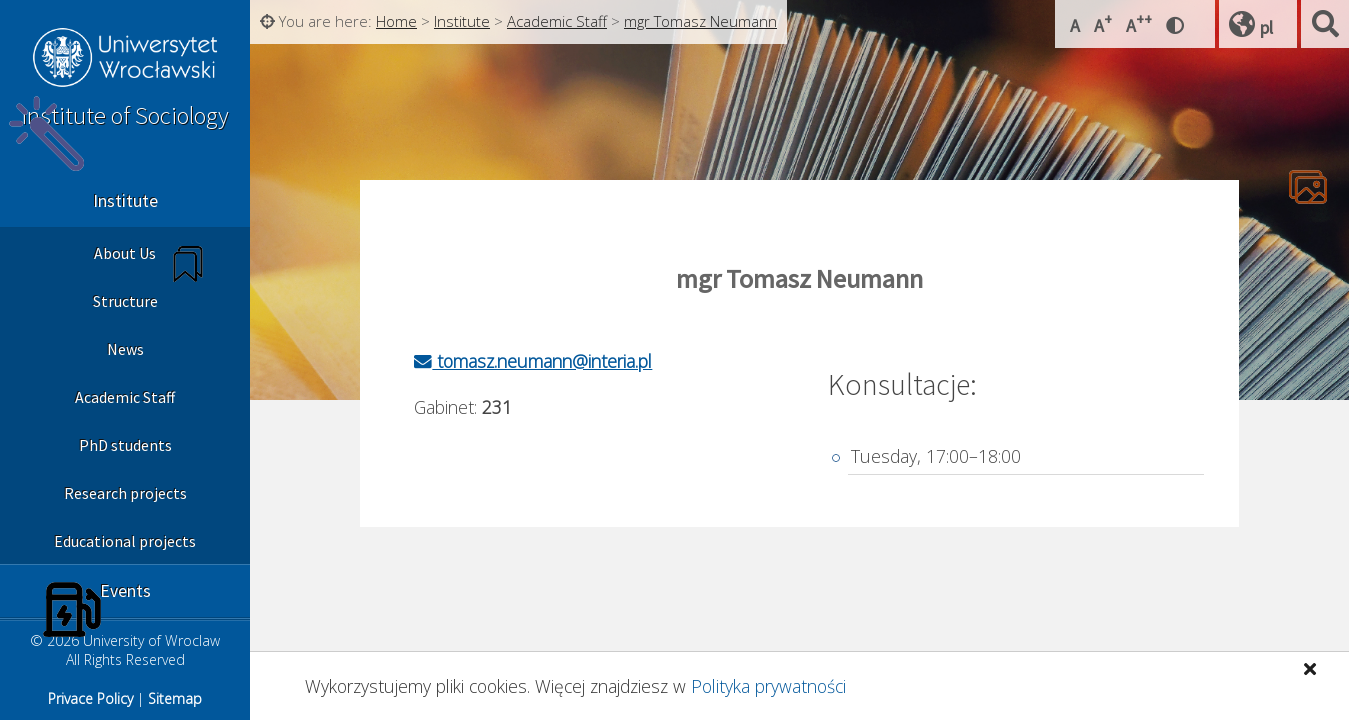 This screenshot has height=720, width=1349. I want to click on apply auto-enhance or magic adjustments, so click(47, 134).